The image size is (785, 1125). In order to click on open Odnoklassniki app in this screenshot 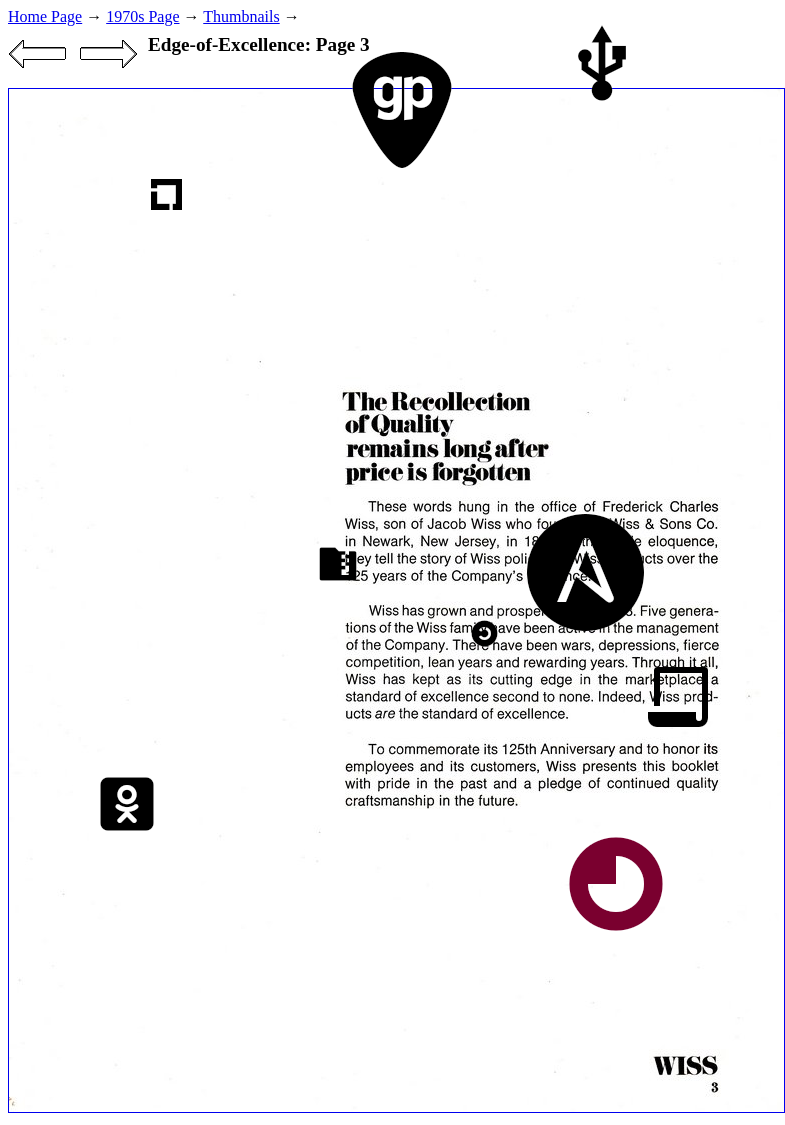, I will do `click(127, 804)`.